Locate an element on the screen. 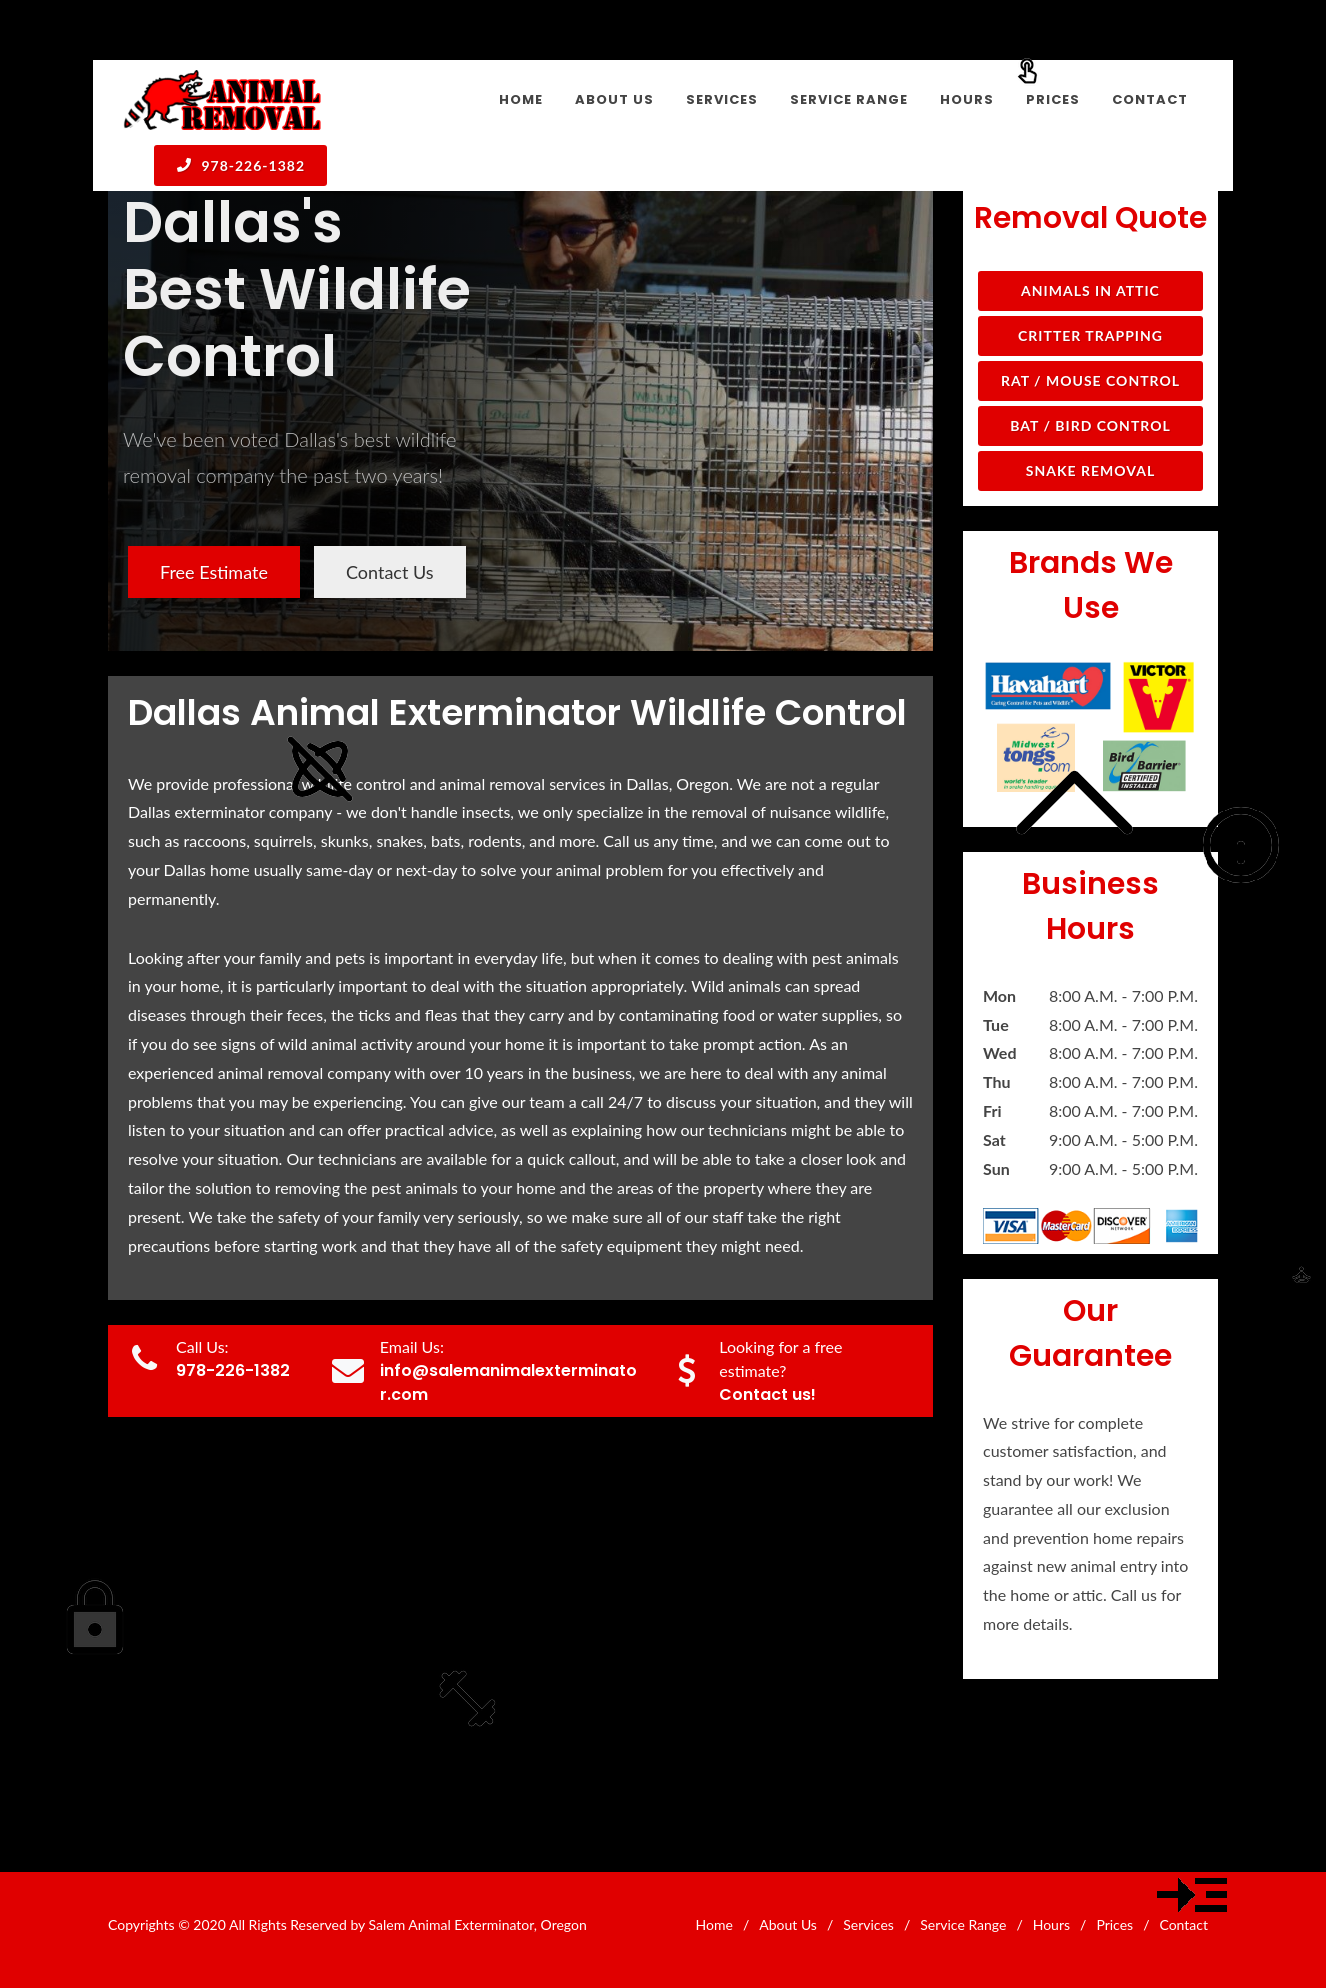 Image resolution: width=1326 pixels, height=1988 pixels. collapse an expanded section is located at coordinates (1074, 802).